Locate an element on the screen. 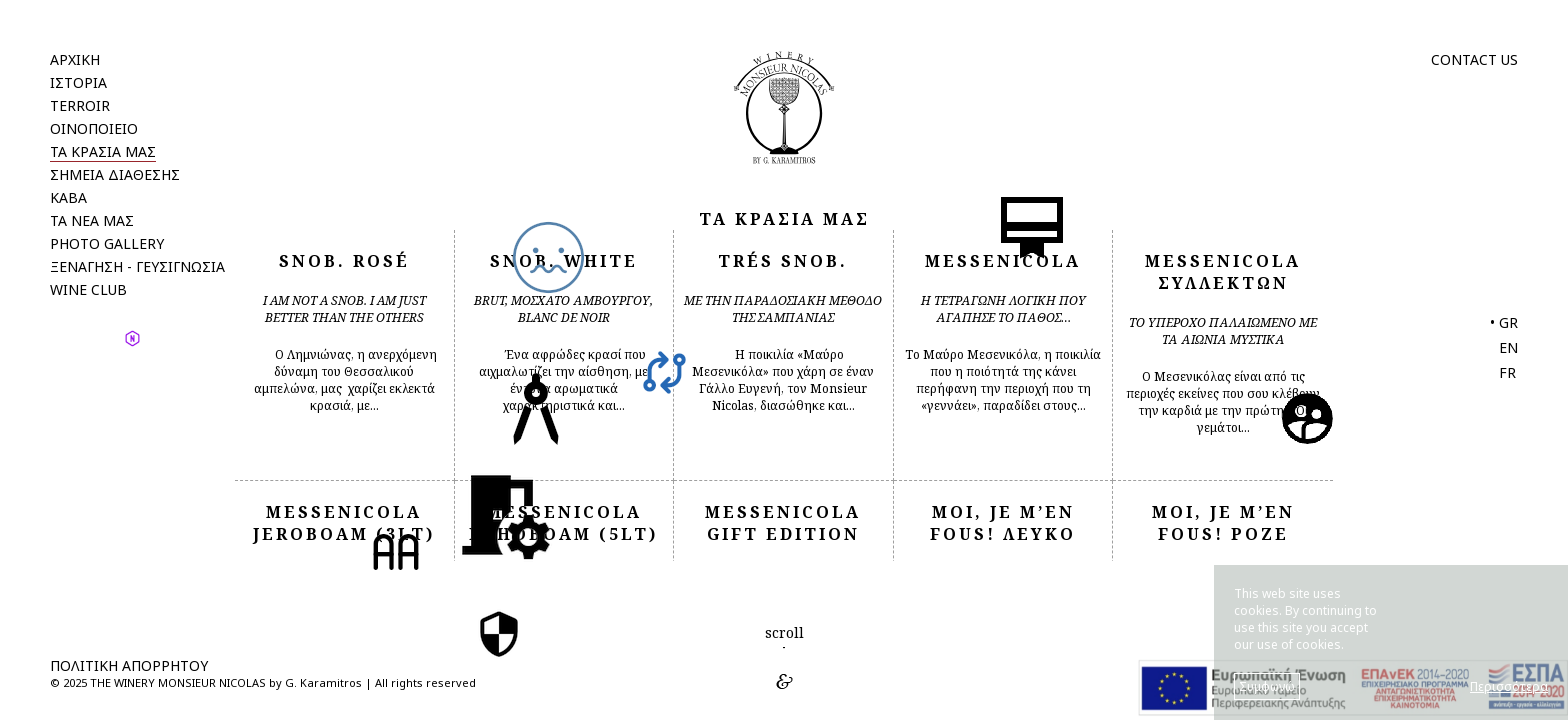  switch text to uppercase is located at coordinates (396, 552).